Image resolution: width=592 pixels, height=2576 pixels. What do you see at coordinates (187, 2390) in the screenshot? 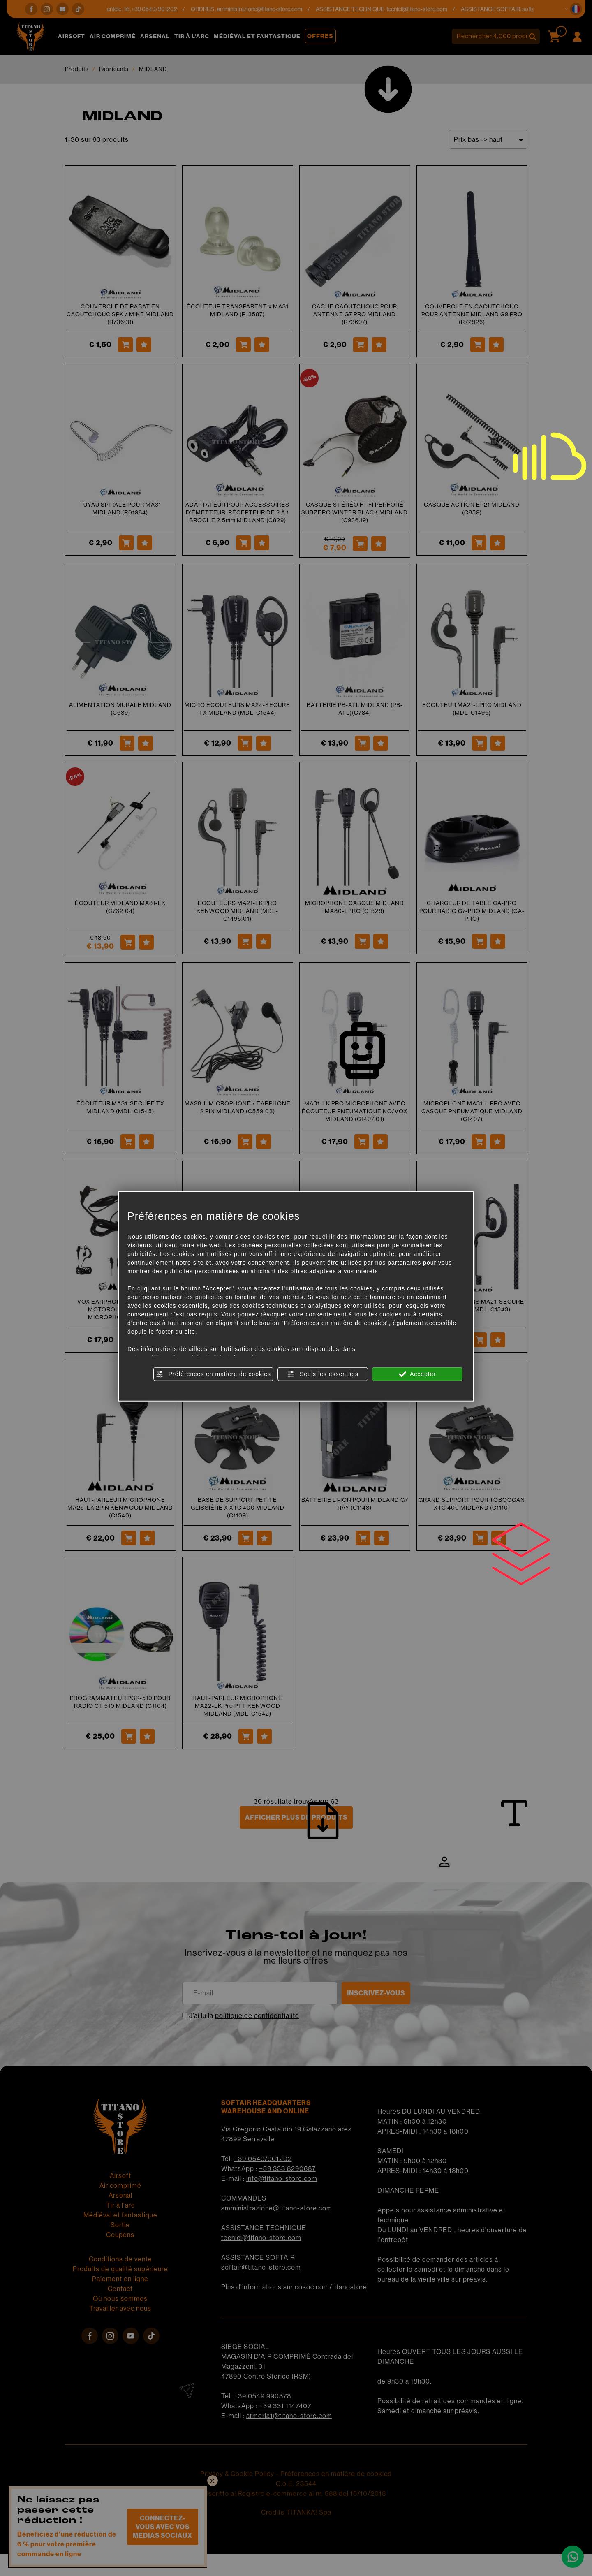
I see `send a message` at bounding box center [187, 2390].